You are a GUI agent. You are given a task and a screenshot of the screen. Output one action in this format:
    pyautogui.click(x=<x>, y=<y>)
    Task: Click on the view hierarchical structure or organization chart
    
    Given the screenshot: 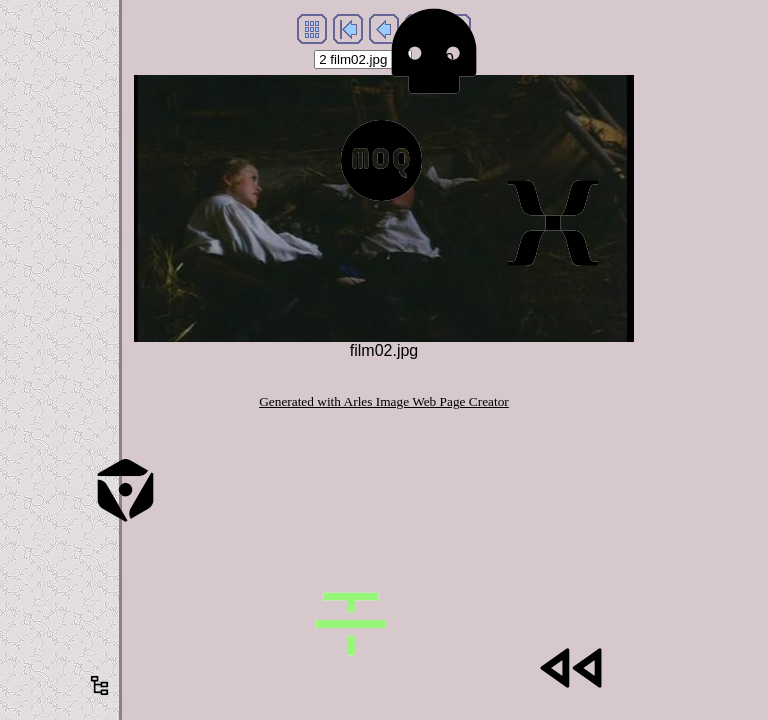 What is the action you would take?
    pyautogui.click(x=99, y=685)
    